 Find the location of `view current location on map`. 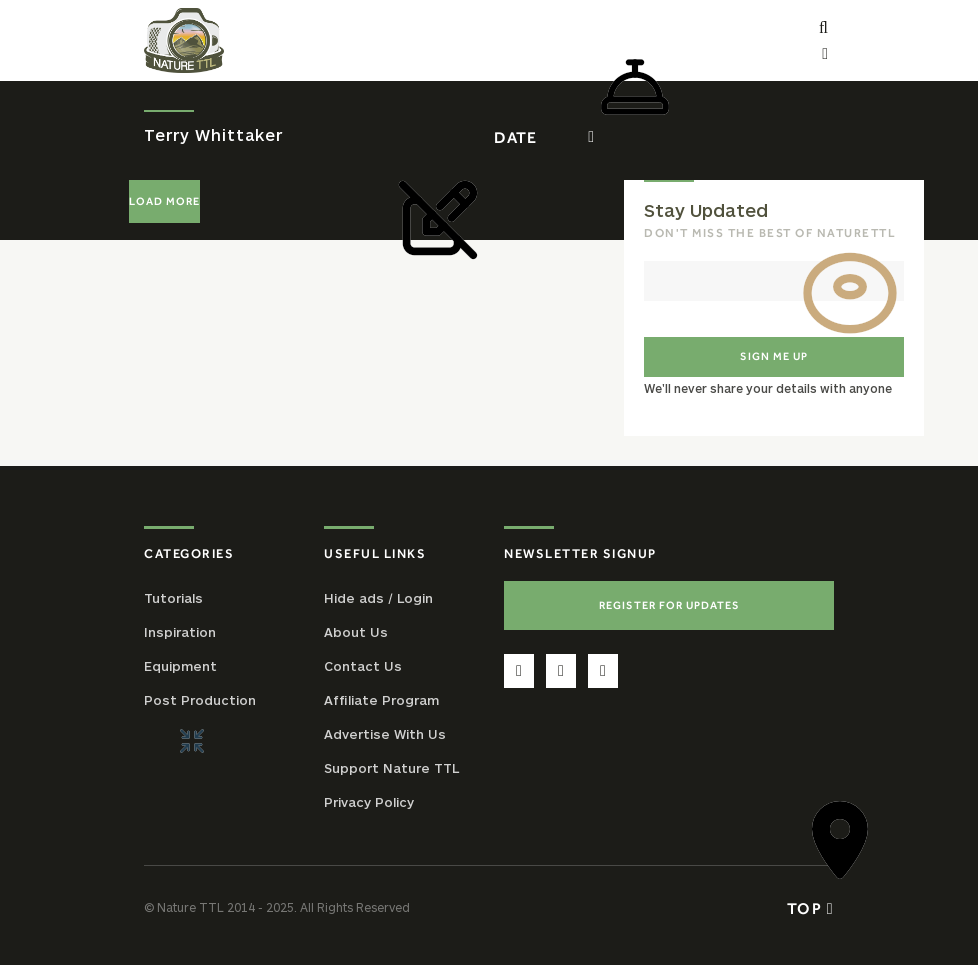

view current location on map is located at coordinates (840, 841).